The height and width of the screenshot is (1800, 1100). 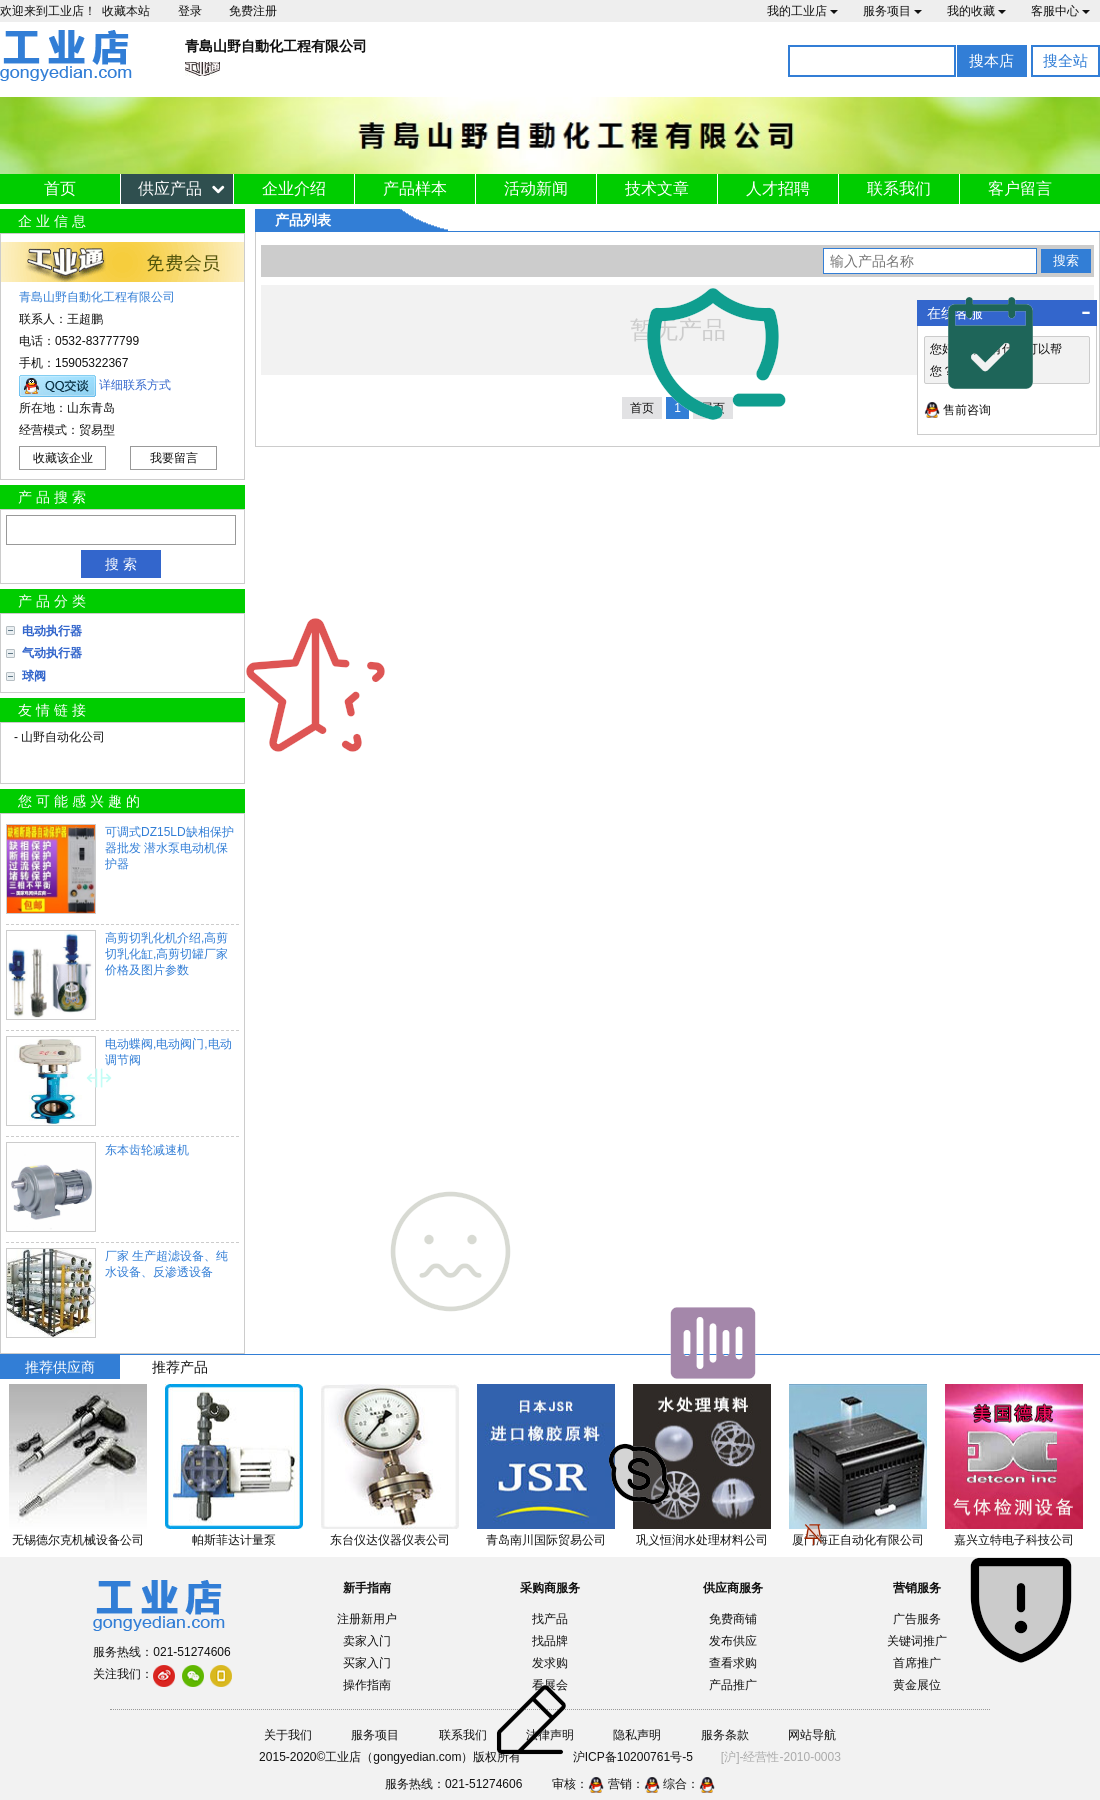 What do you see at coordinates (1021, 1604) in the screenshot?
I see `security warning or alert detected` at bounding box center [1021, 1604].